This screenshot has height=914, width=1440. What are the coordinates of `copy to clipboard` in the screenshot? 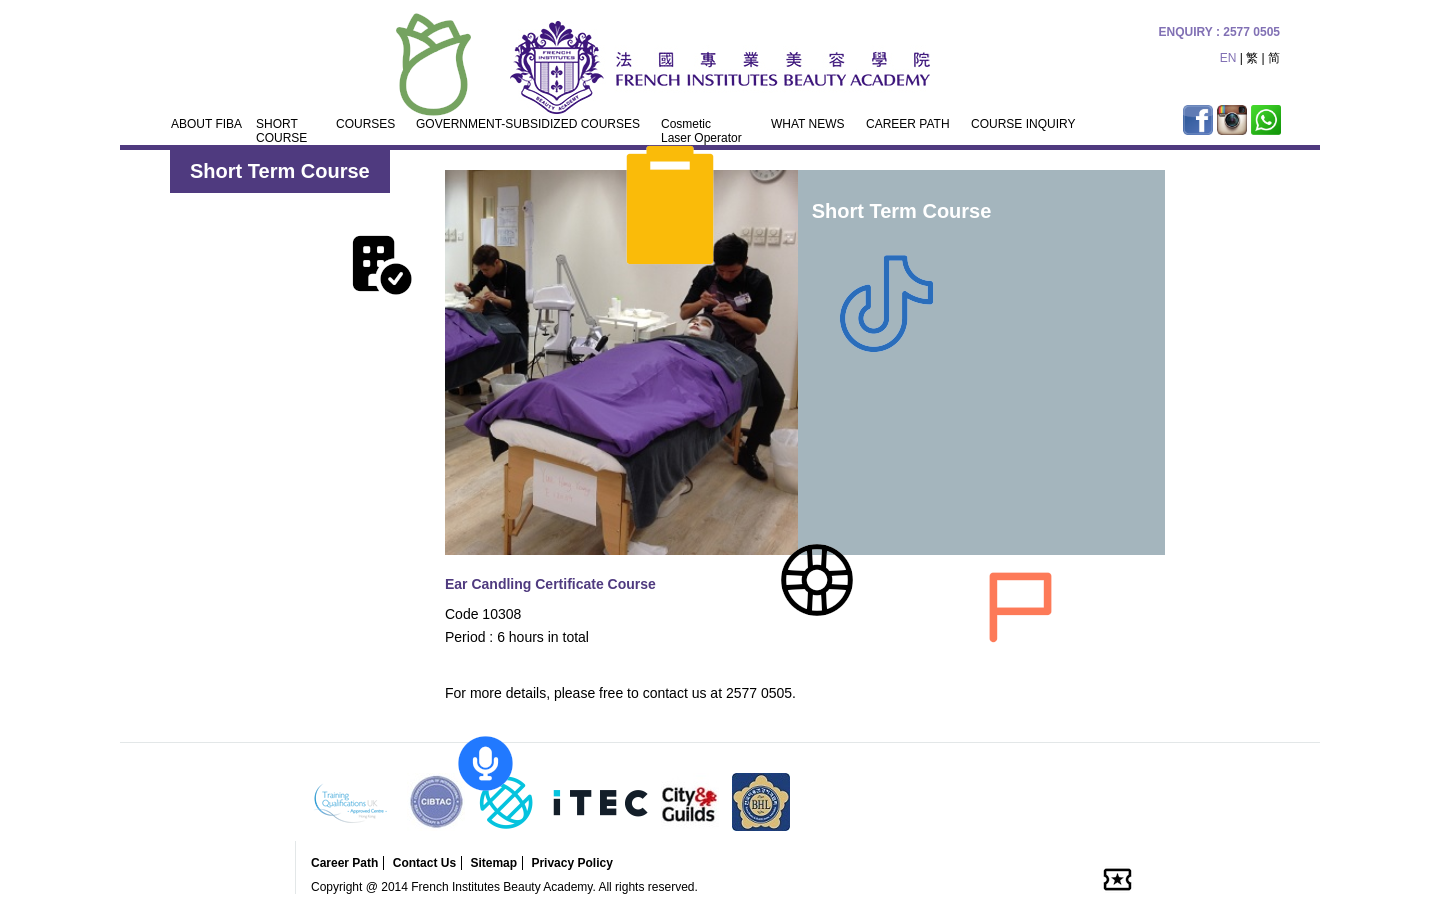 It's located at (670, 205).